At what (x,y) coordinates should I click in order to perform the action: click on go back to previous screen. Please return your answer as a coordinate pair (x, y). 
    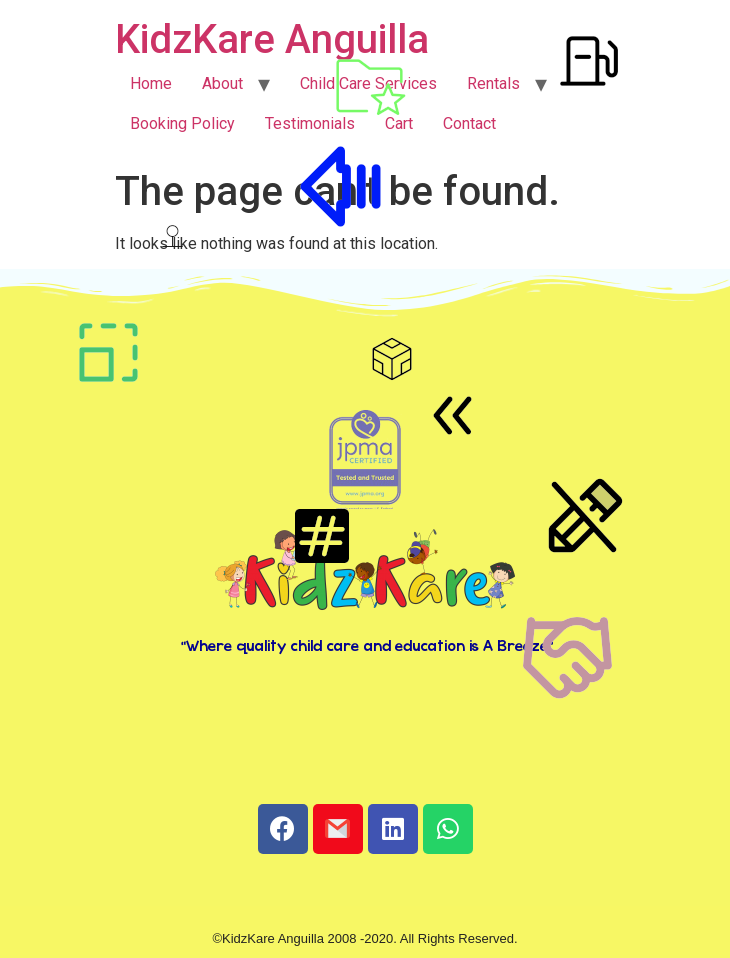
    Looking at the image, I should click on (452, 415).